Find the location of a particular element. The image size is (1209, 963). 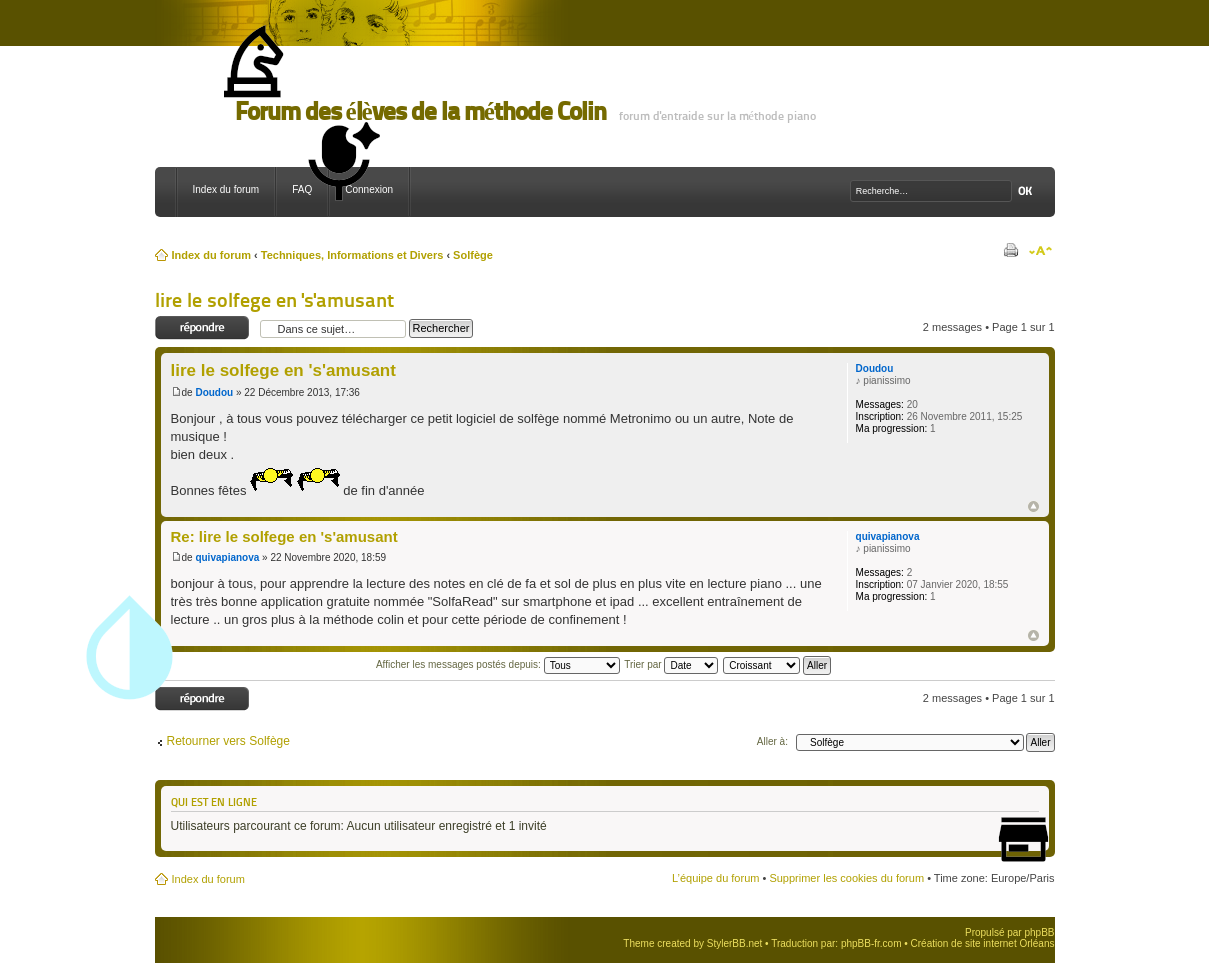

access the store or shop section is located at coordinates (1023, 839).